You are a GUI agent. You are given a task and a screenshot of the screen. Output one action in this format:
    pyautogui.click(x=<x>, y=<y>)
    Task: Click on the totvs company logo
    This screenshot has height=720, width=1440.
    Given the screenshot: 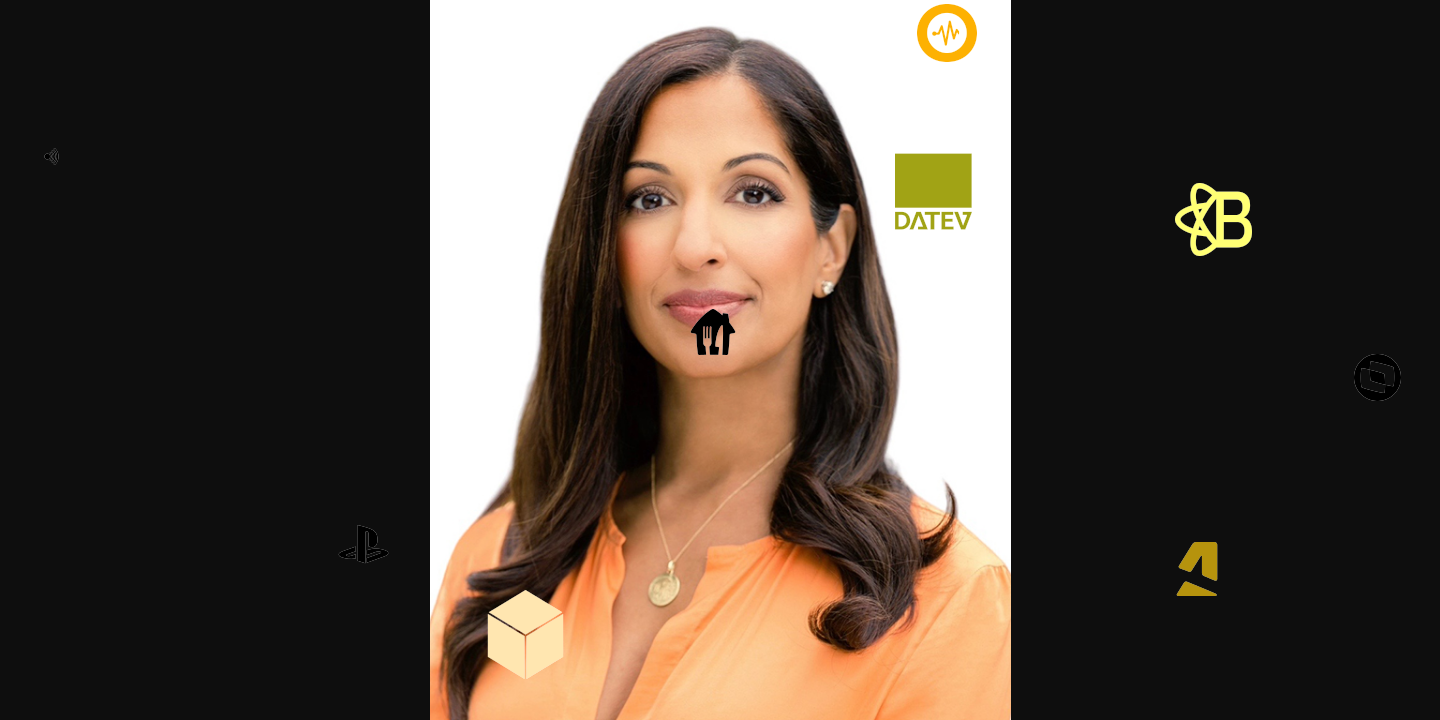 What is the action you would take?
    pyautogui.click(x=1377, y=377)
    